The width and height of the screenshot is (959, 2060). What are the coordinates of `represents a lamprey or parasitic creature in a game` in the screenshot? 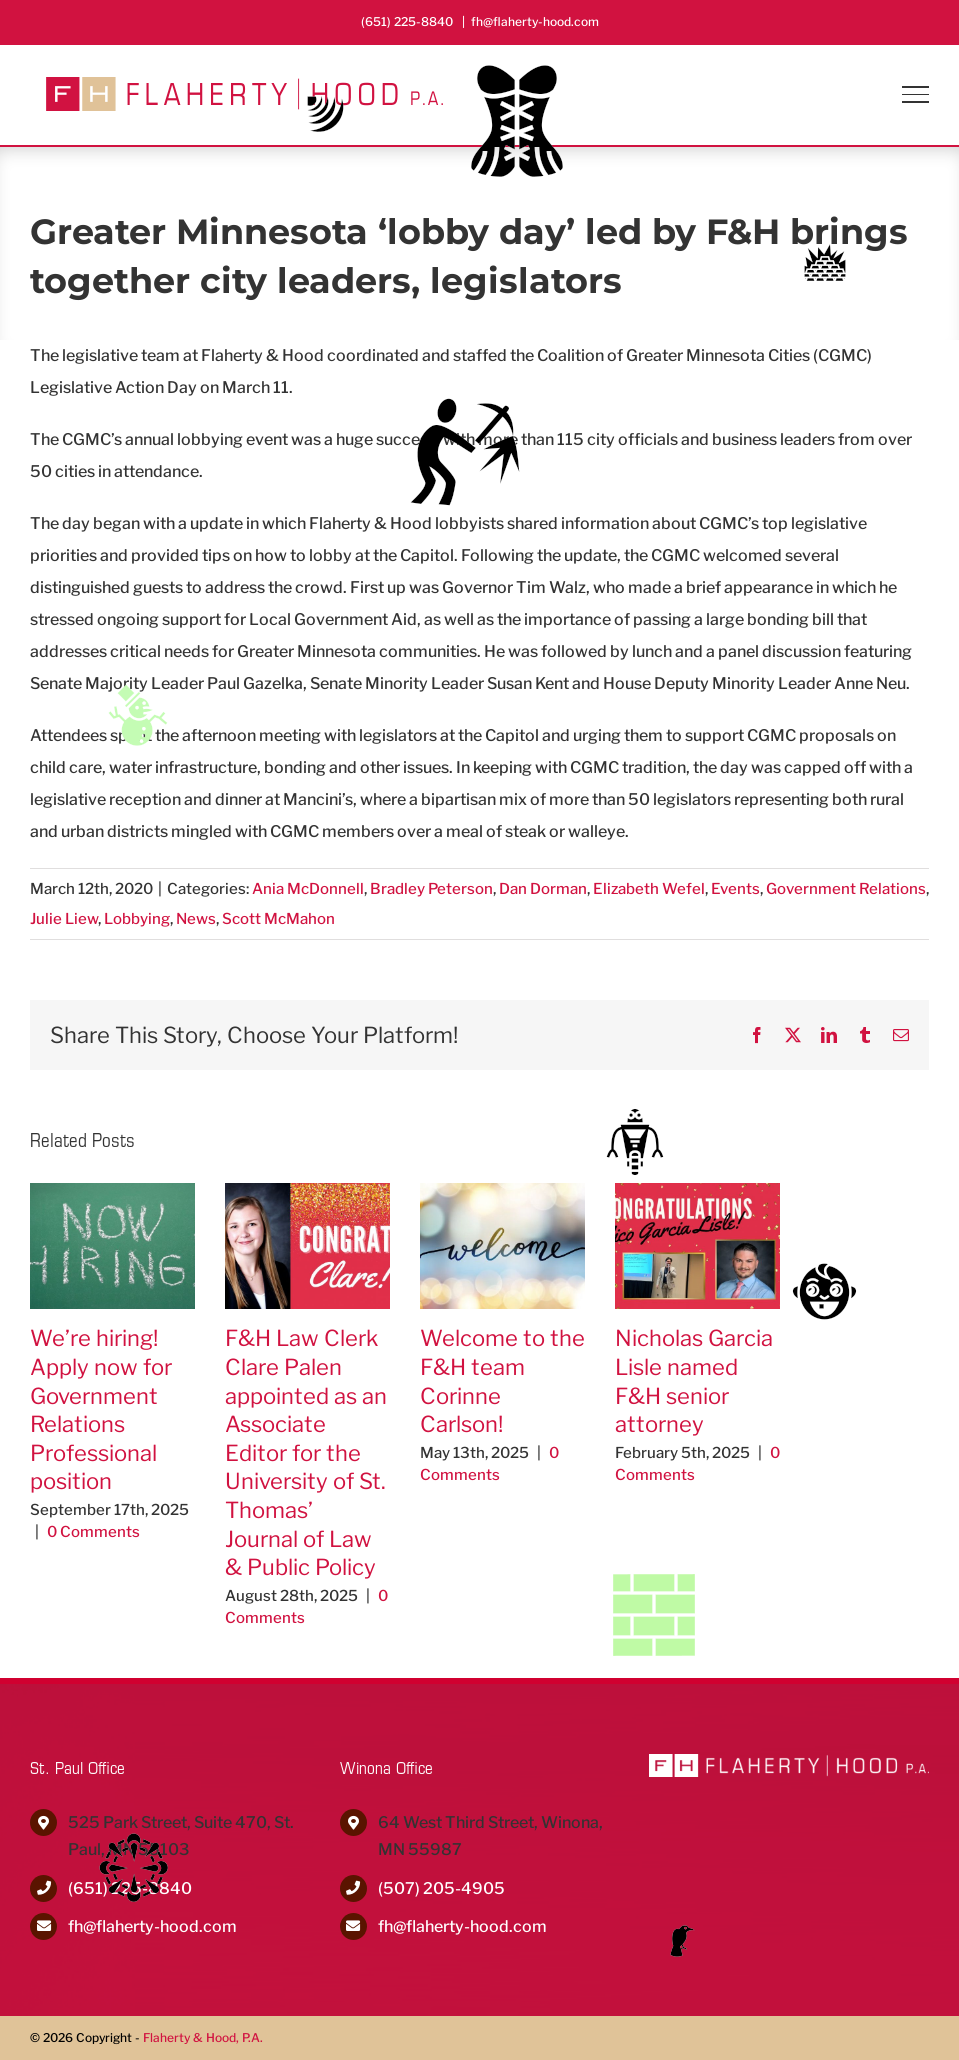 It's located at (134, 1868).